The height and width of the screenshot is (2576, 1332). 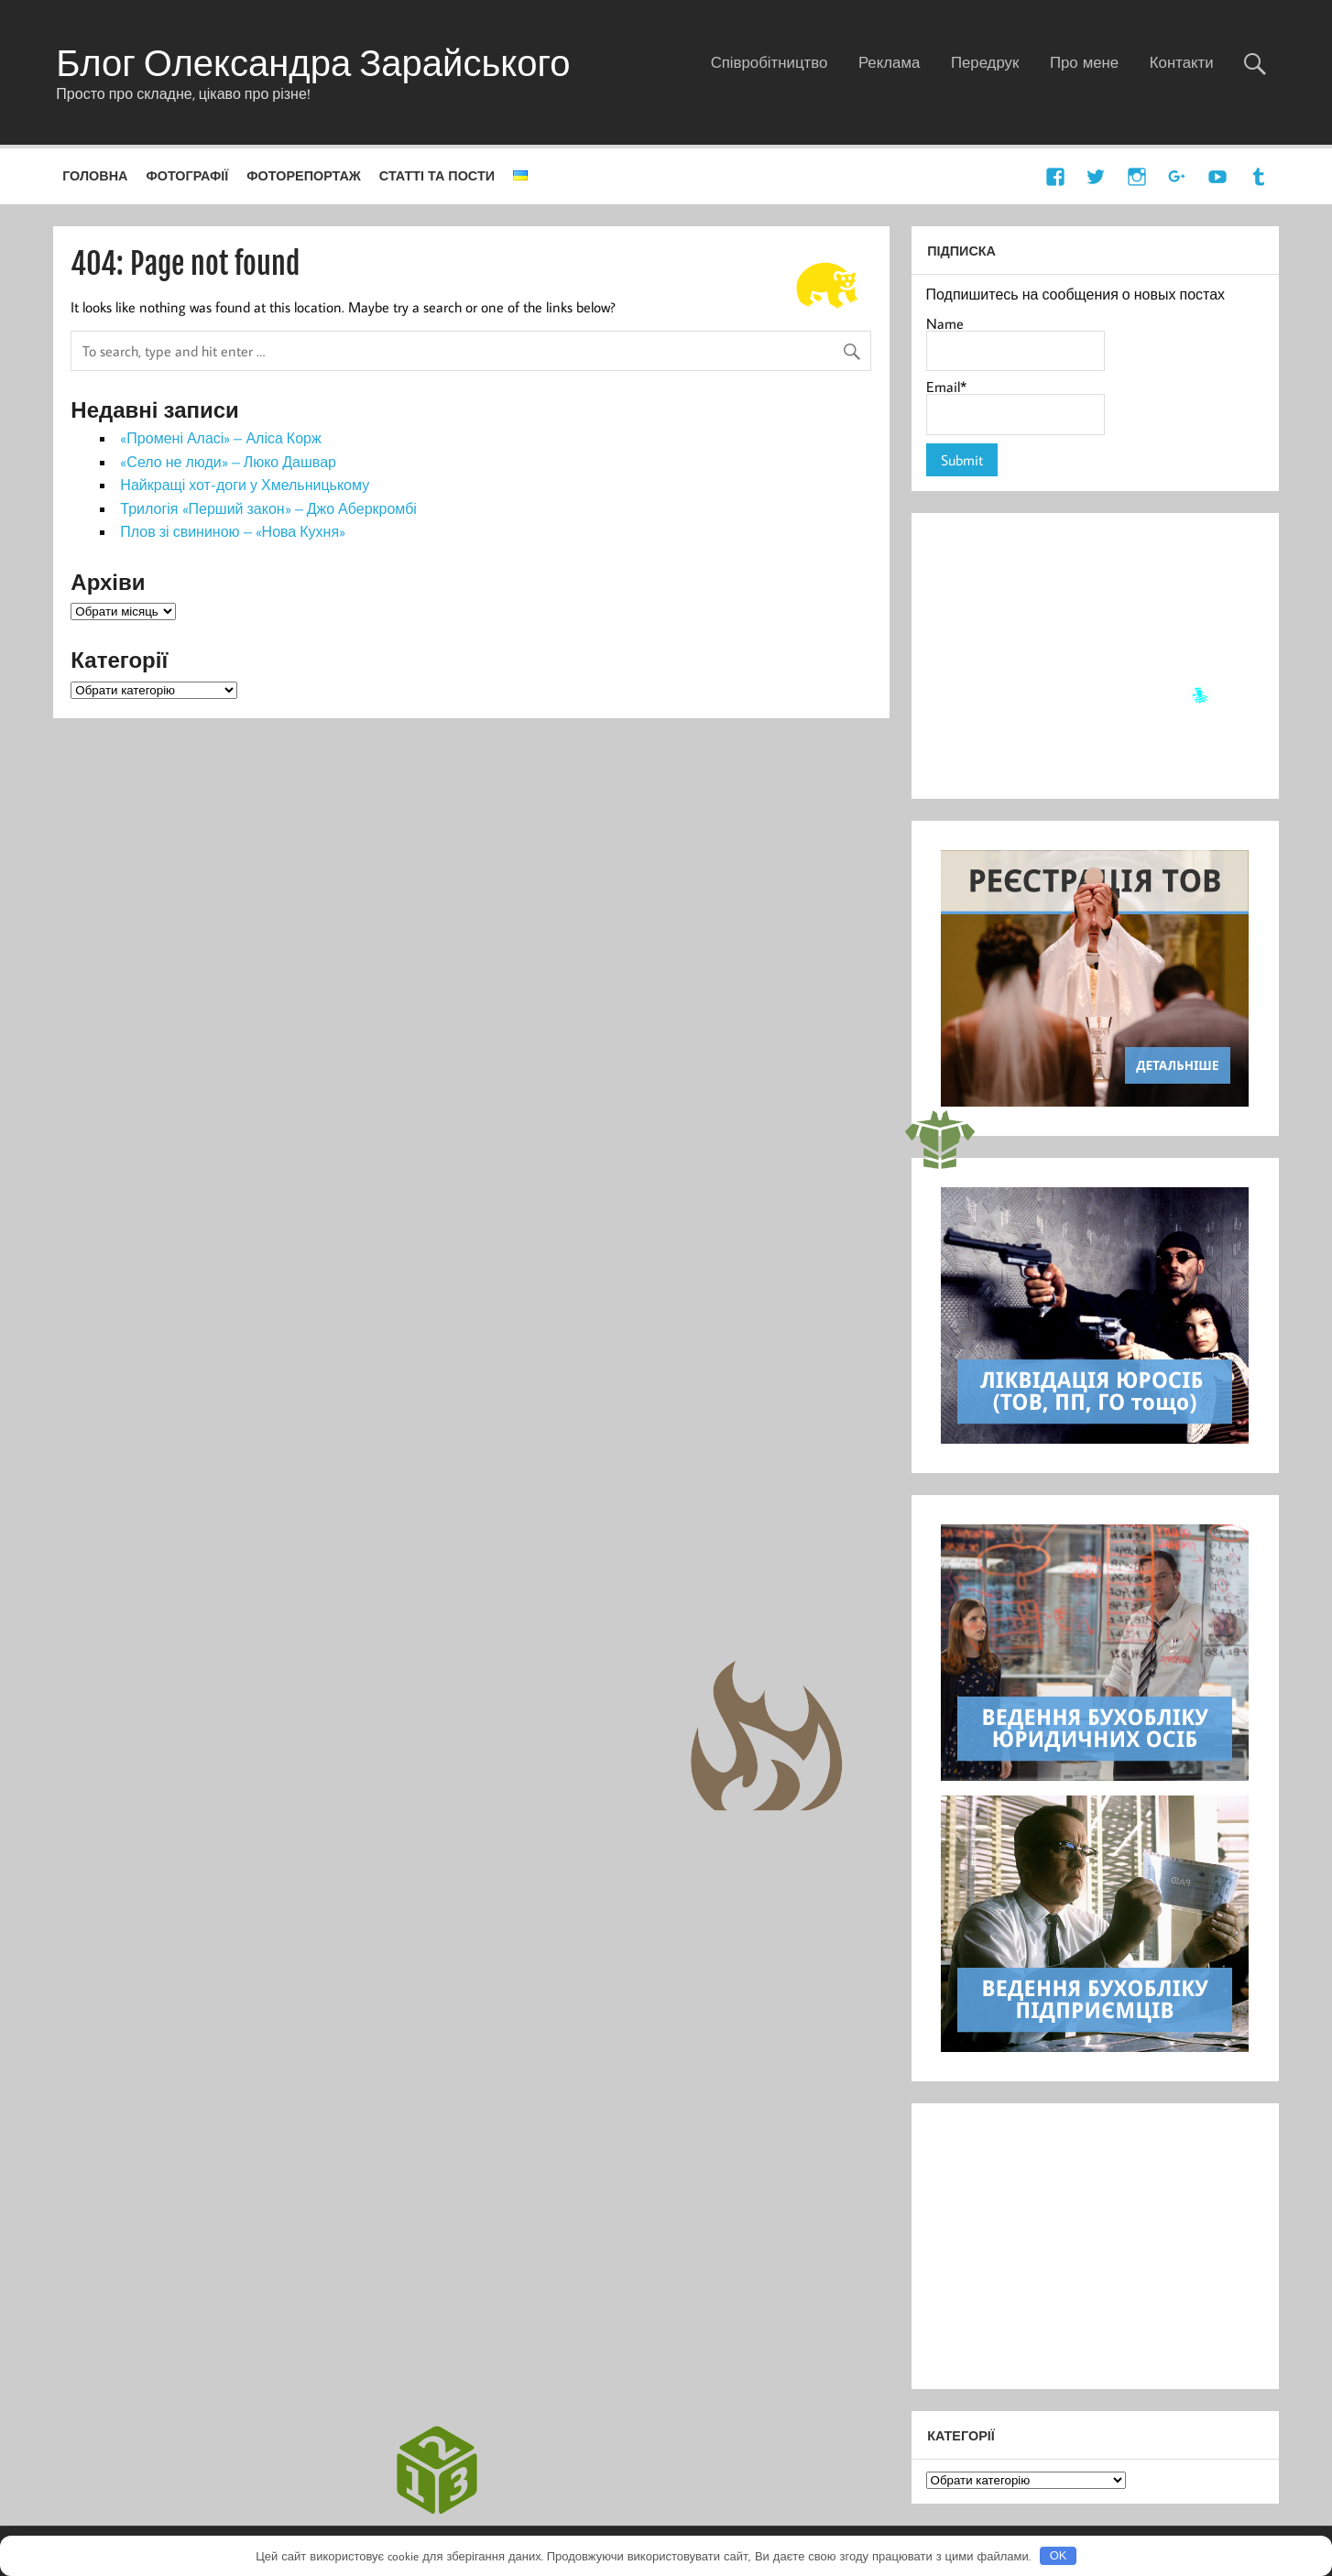 I want to click on polar bear icon for wildlife or arctic-themed game, so click(x=827, y=286).